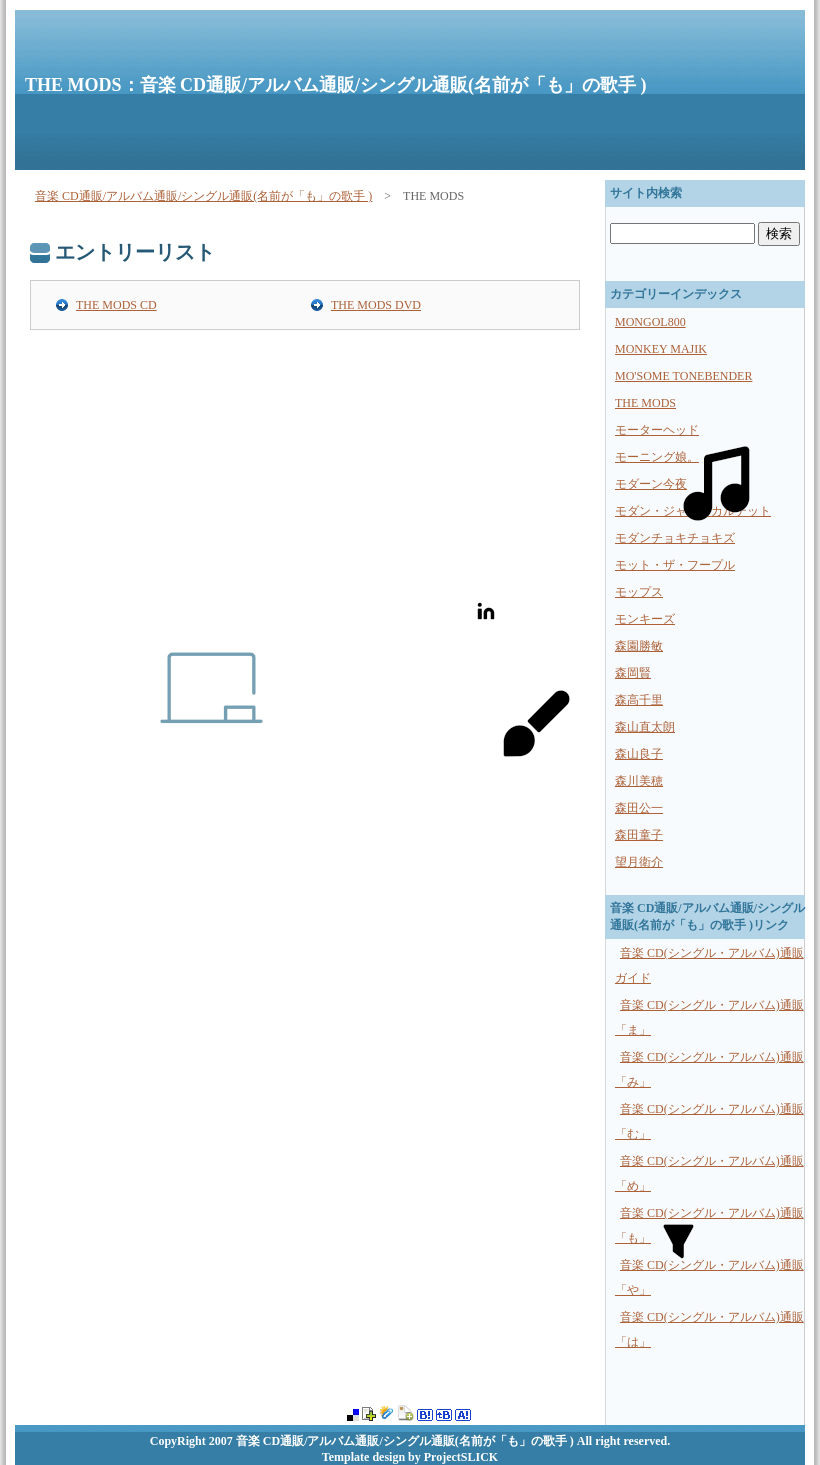 The height and width of the screenshot is (1465, 820). I want to click on filter results or content, so click(678, 1239).